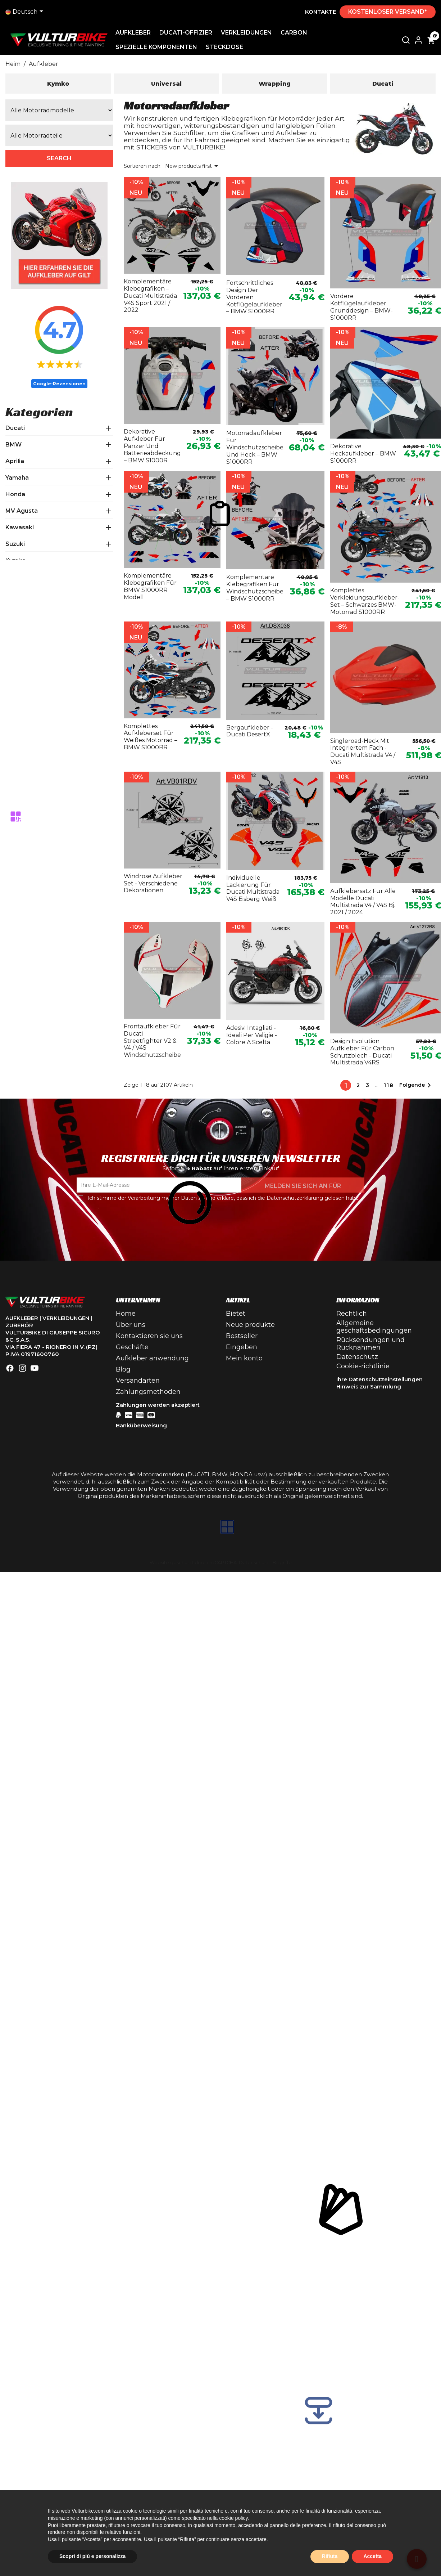 The image size is (441, 2576). What do you see at coordinates (318, 2410) in the screenshot?
I see `move element to bottom of layout` at bounding box center [318, 2410].